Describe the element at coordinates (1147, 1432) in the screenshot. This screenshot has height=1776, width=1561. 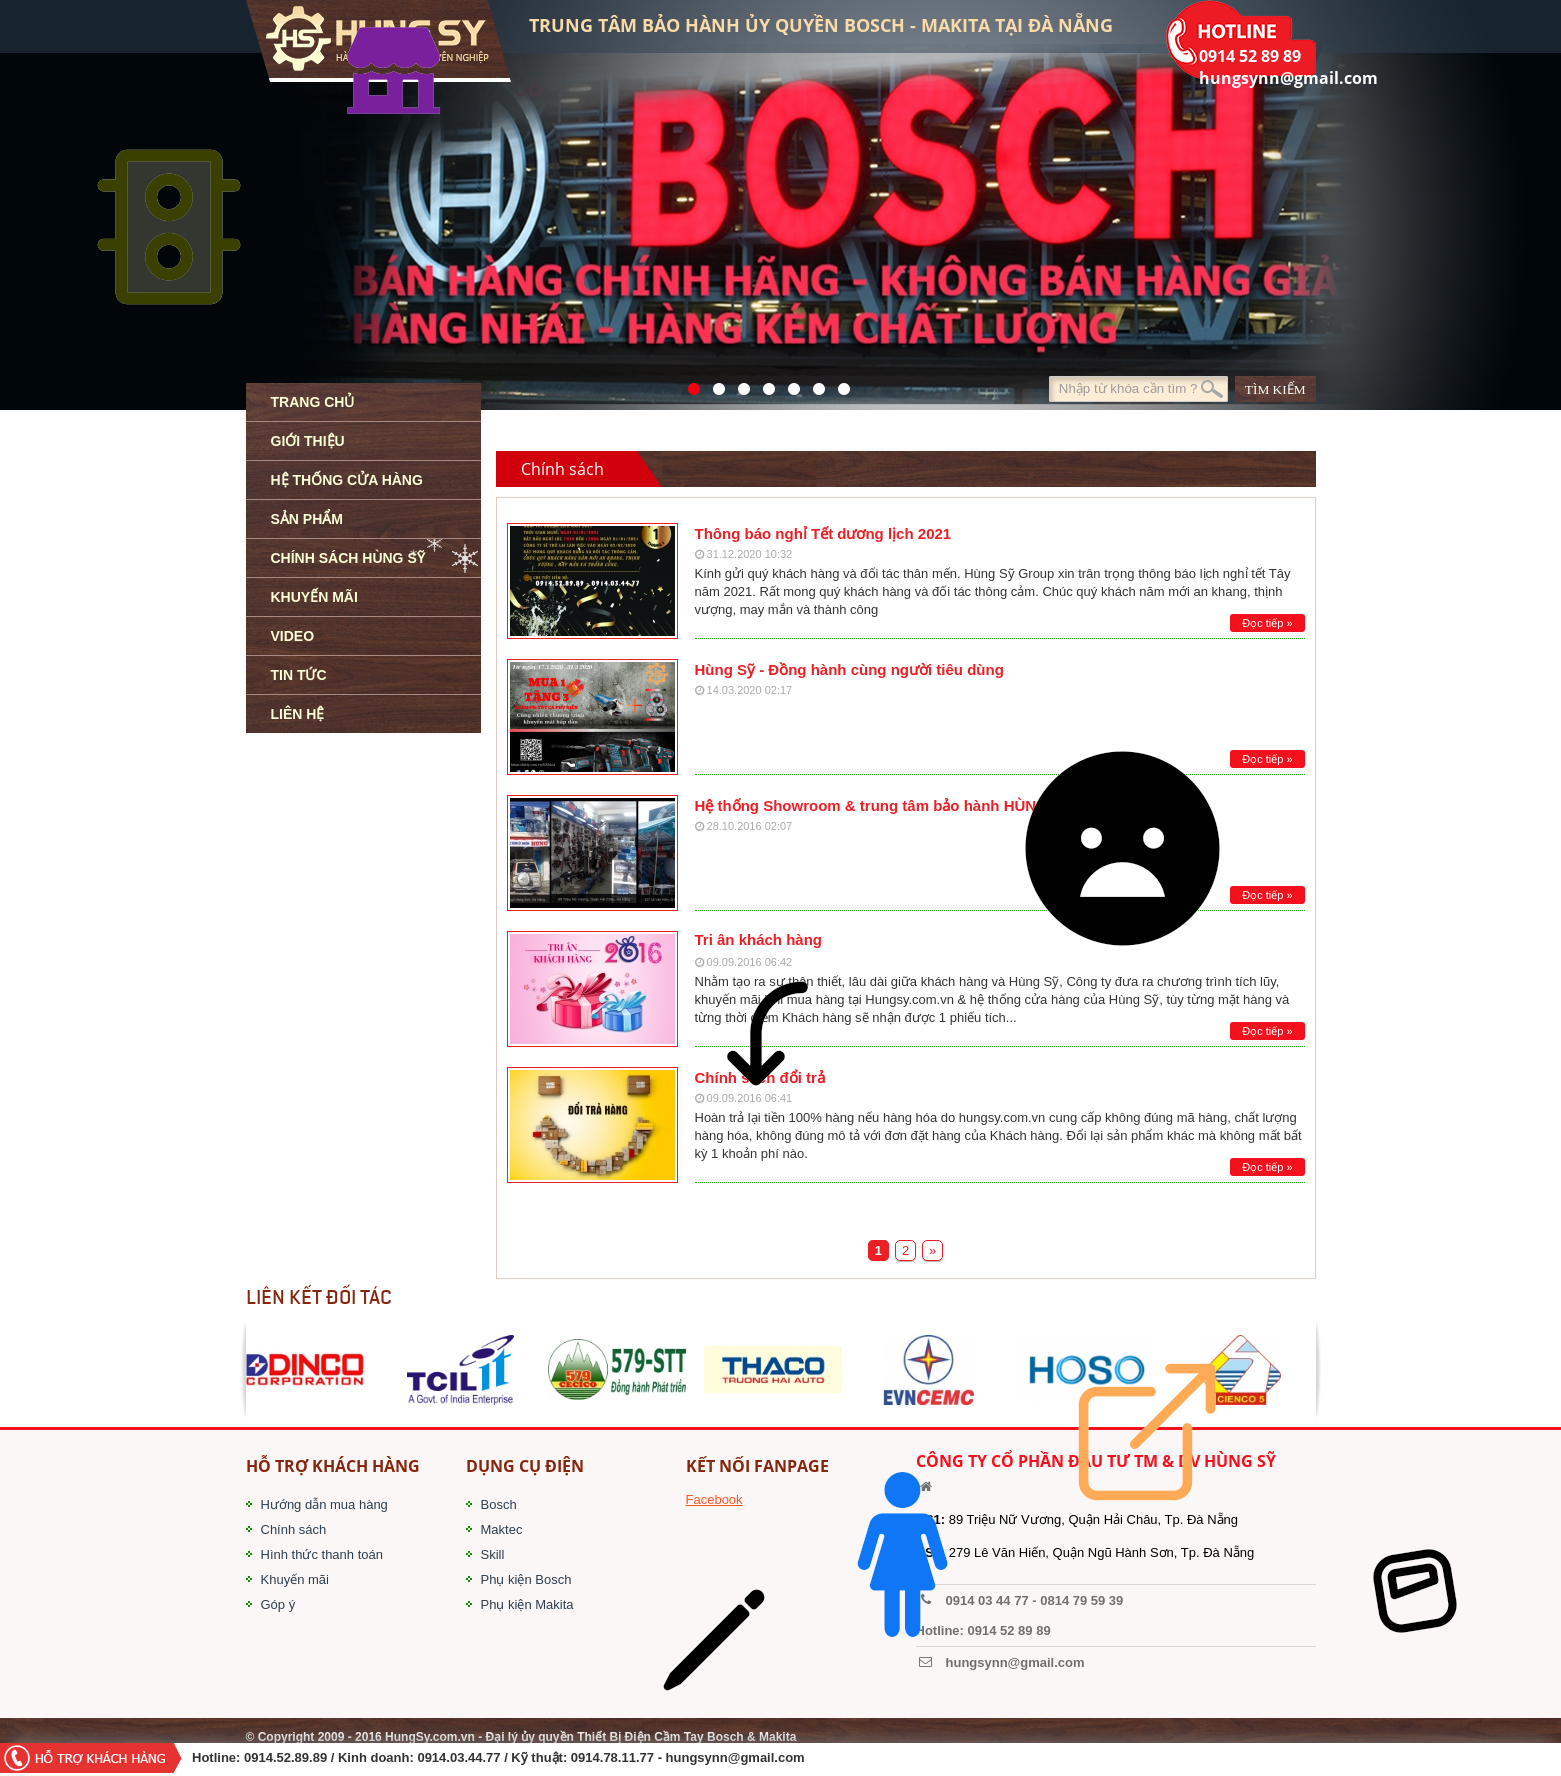
I see `open link in new window` at that location.